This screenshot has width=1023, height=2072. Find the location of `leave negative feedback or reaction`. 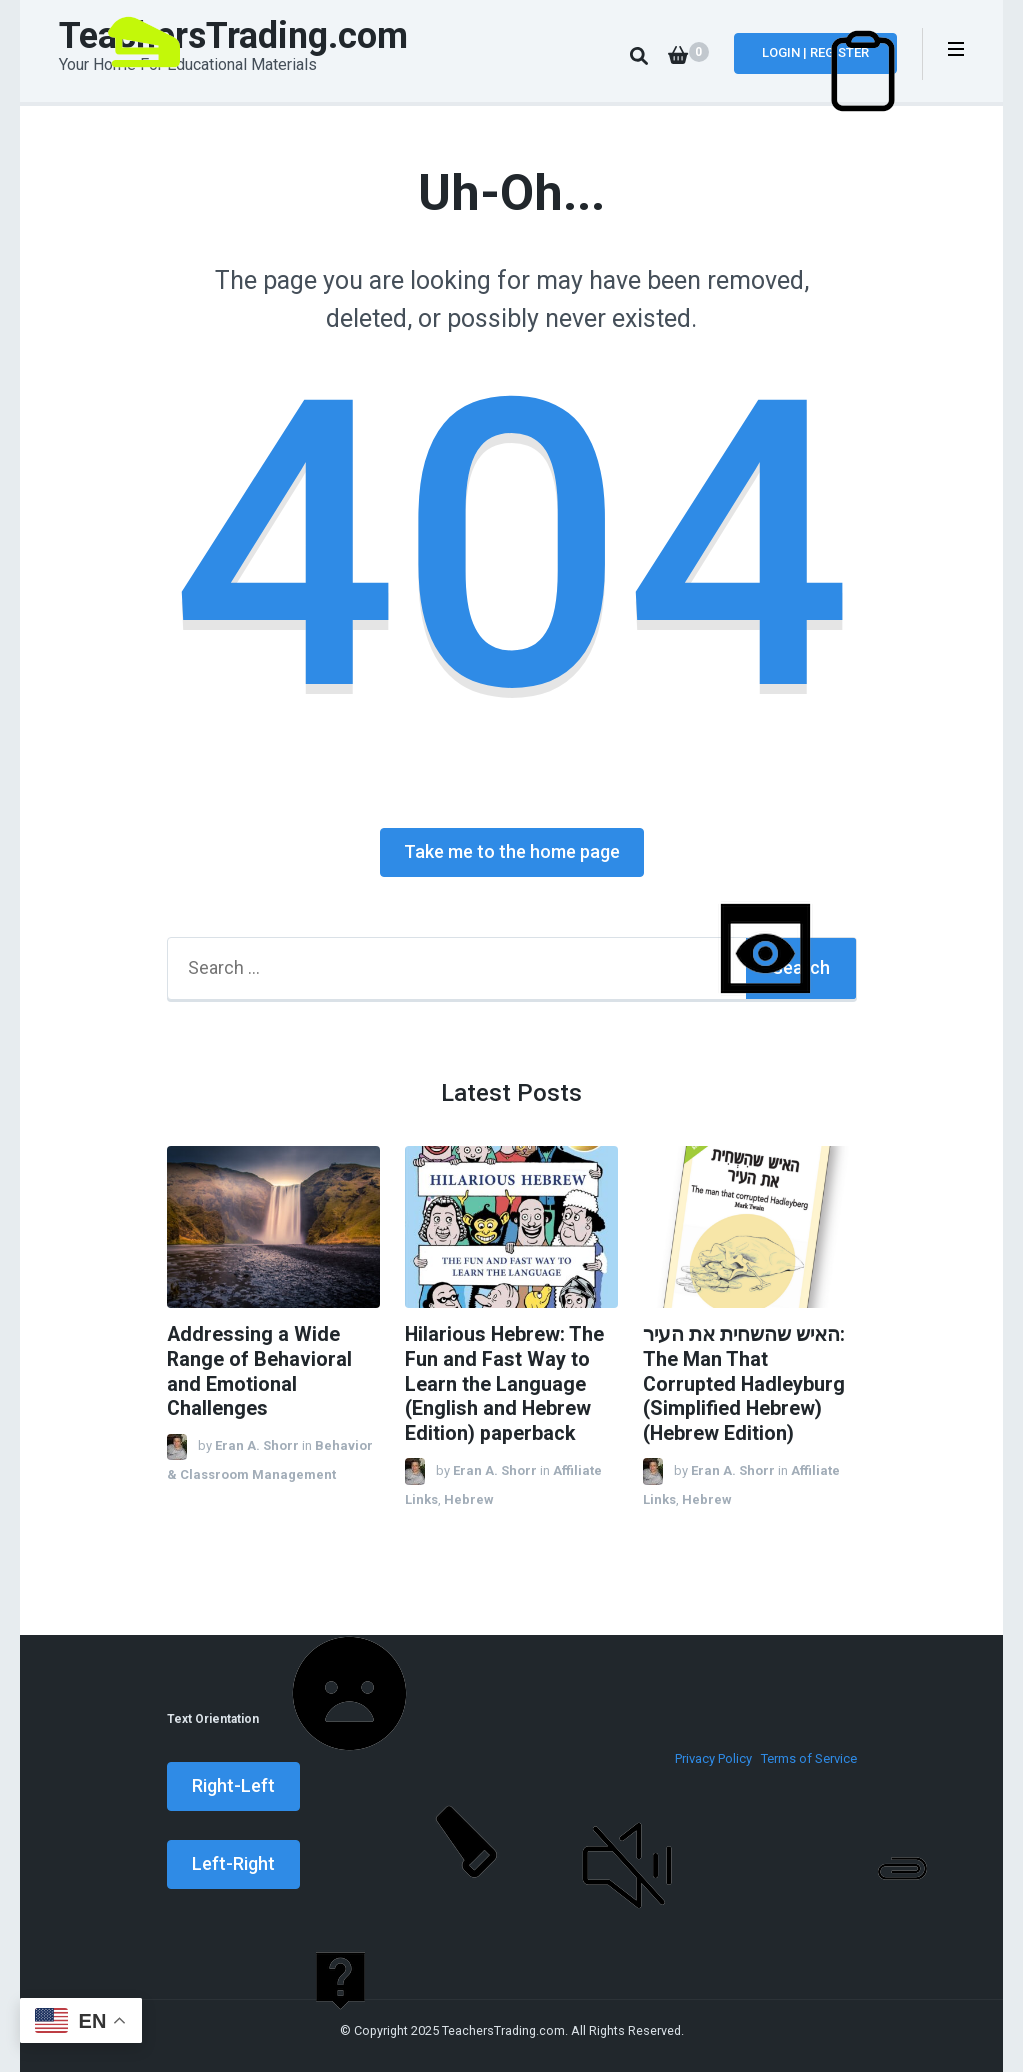

leave negative feedback or reaction is located at coordinates (349, 1693).